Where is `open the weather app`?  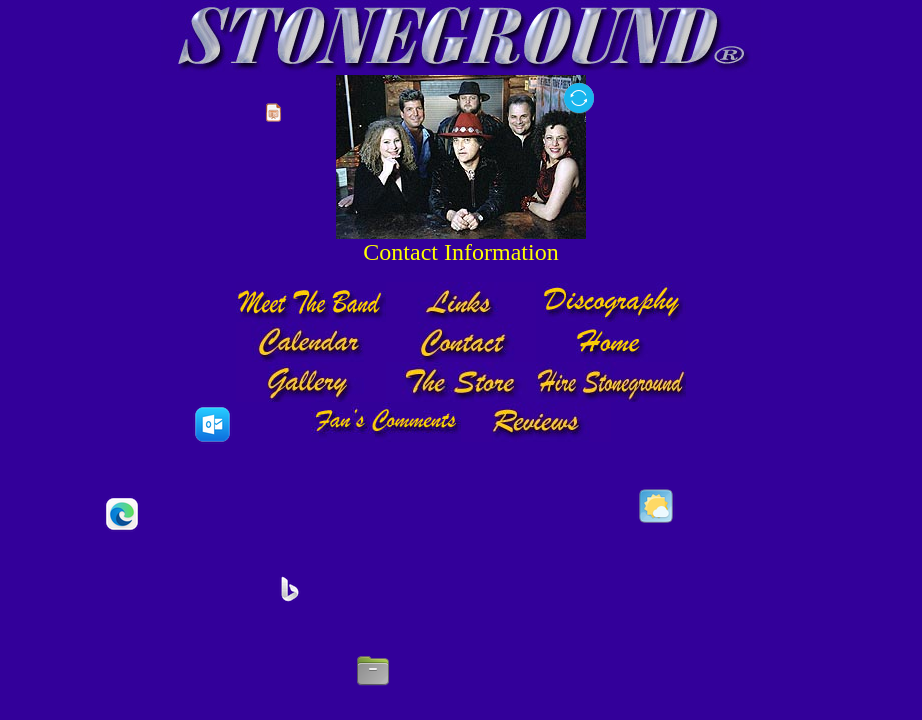 open the weather app is located at coordinates (656, 506).